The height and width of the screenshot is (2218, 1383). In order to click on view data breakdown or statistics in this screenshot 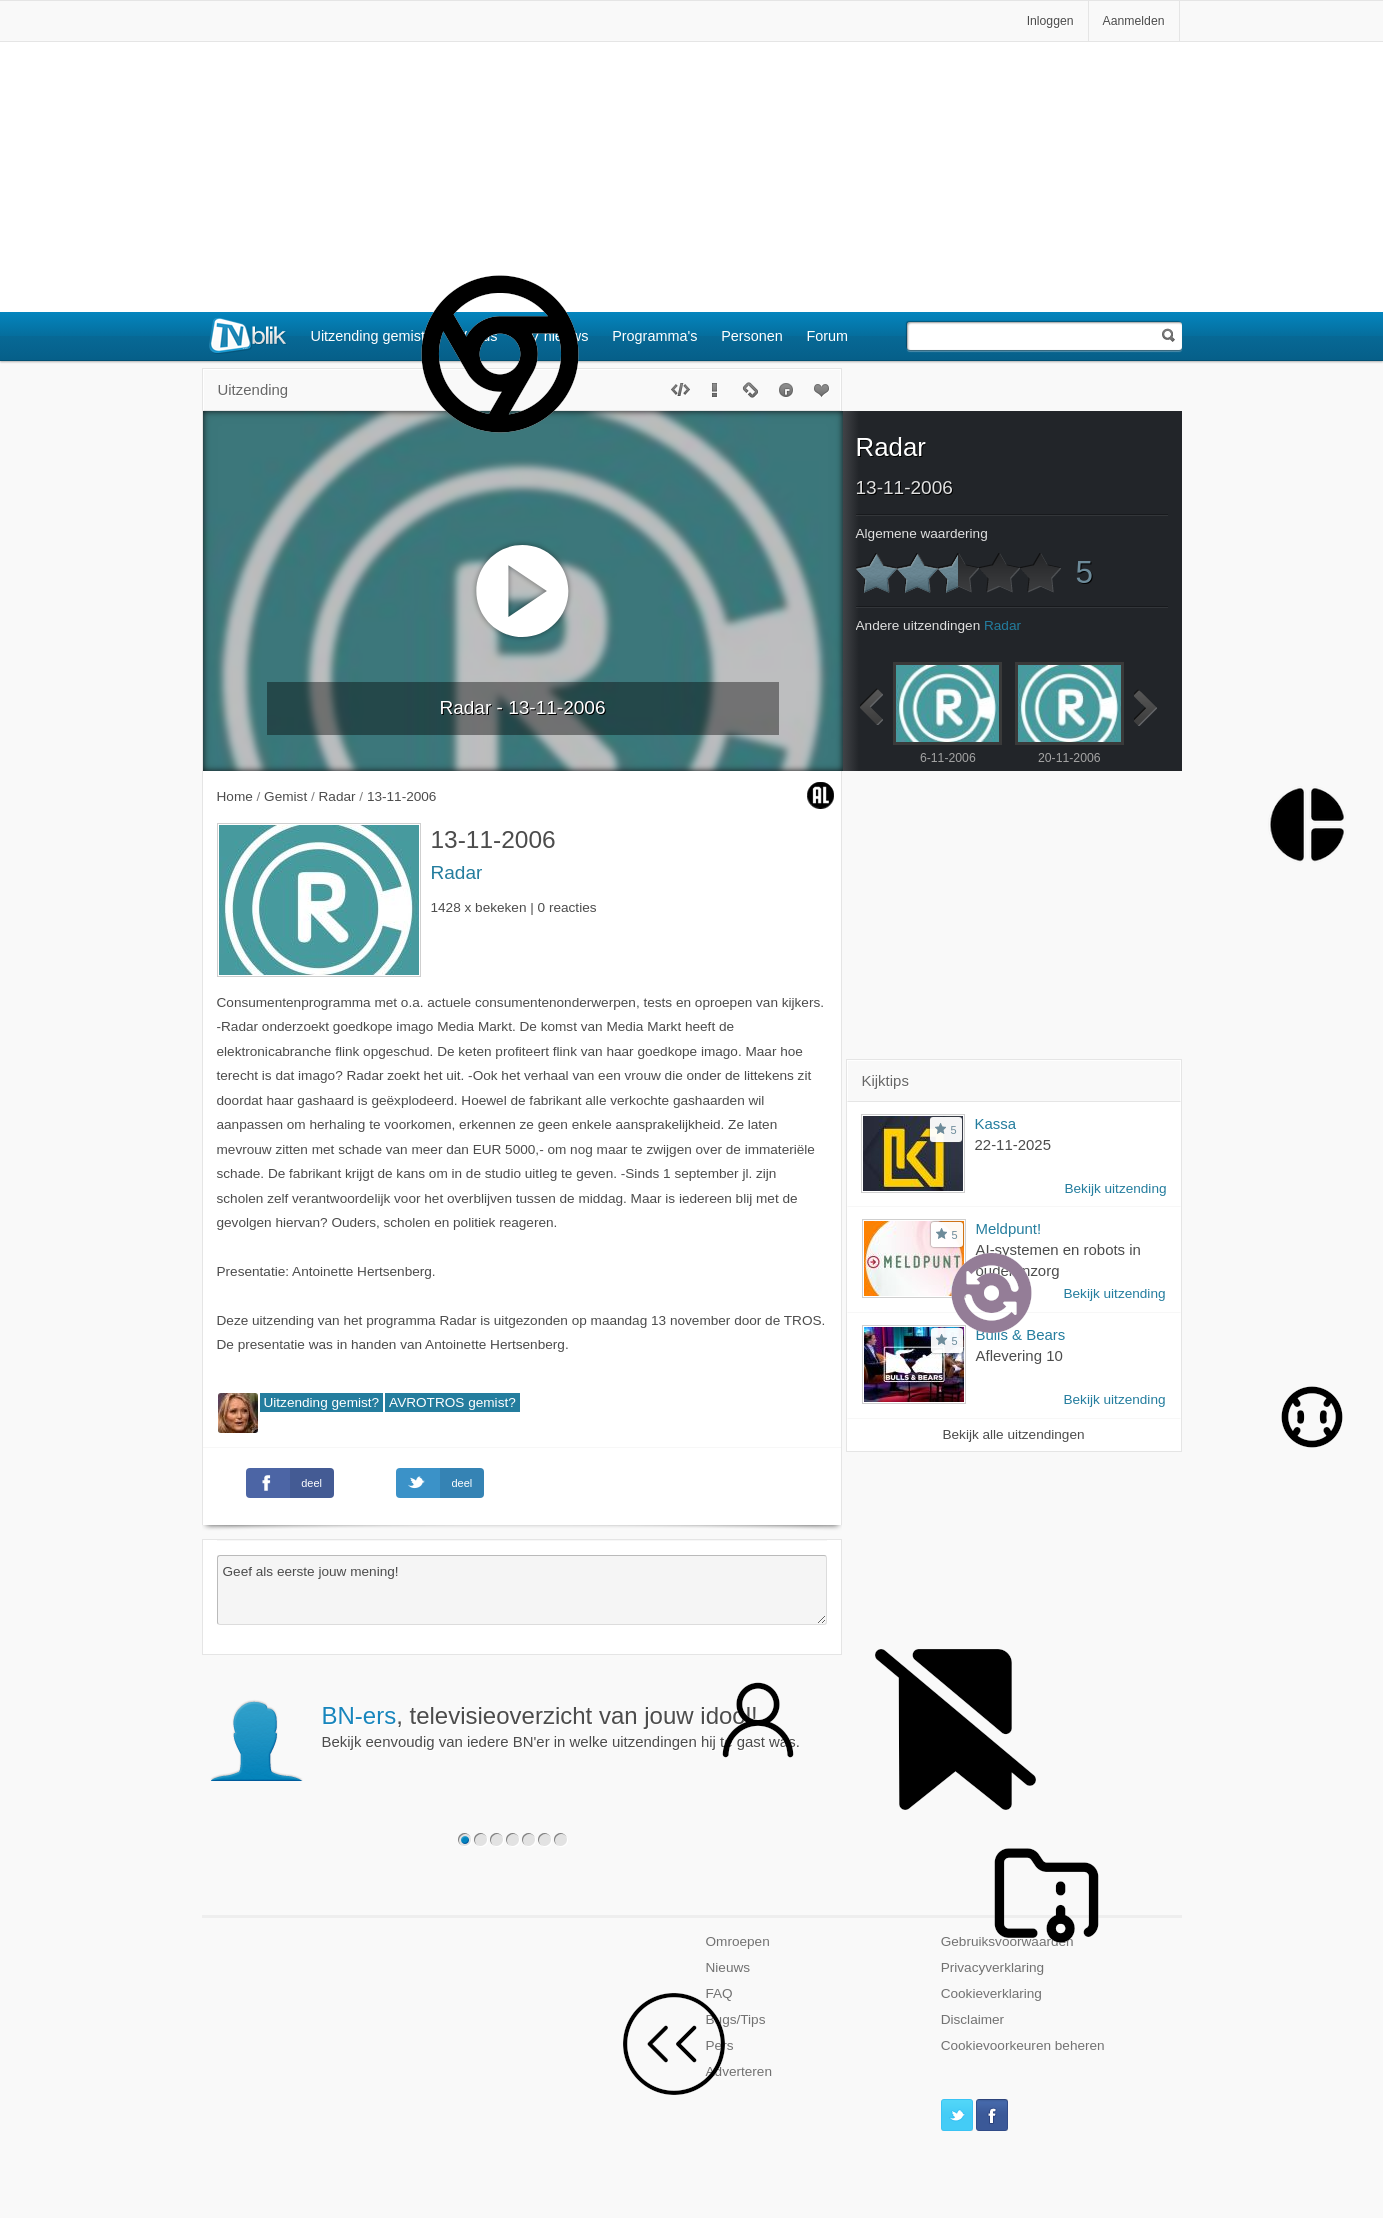, I will do `click(1307, 824)`.